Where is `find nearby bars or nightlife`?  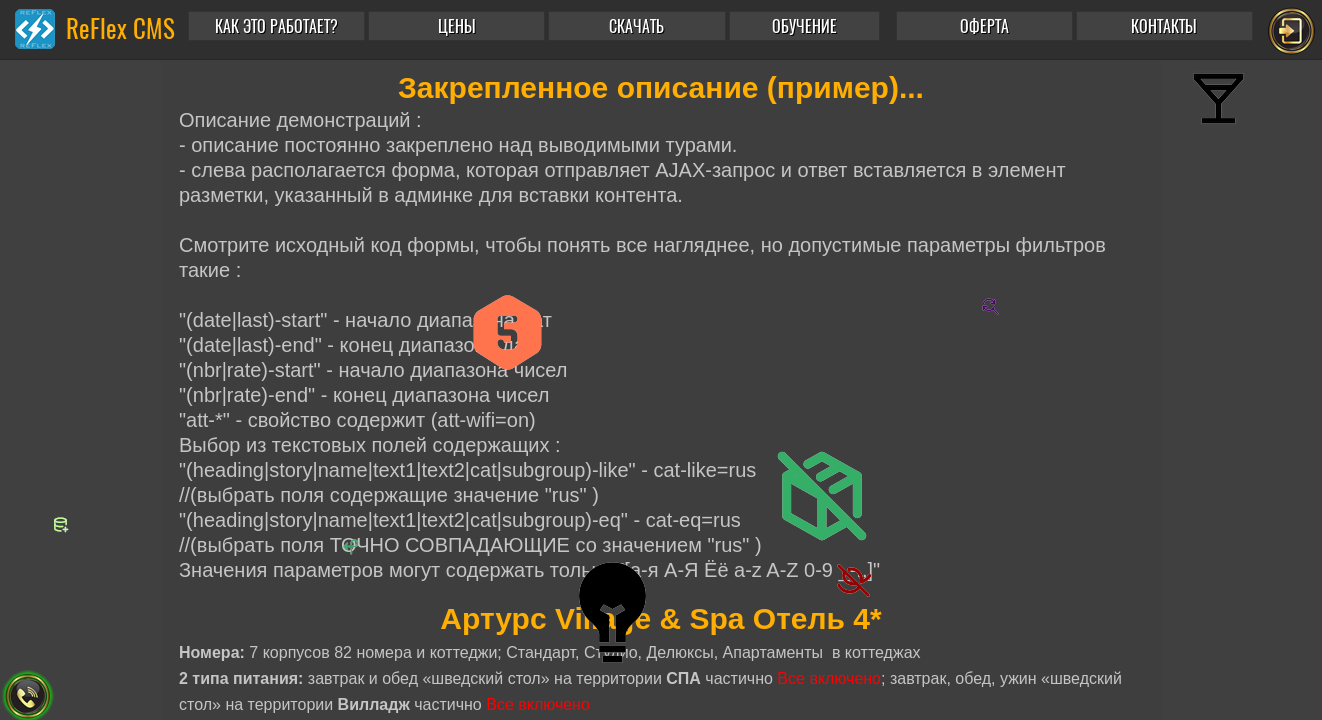 find nearby bars or nightlife is located at coordinates (1218, 98).